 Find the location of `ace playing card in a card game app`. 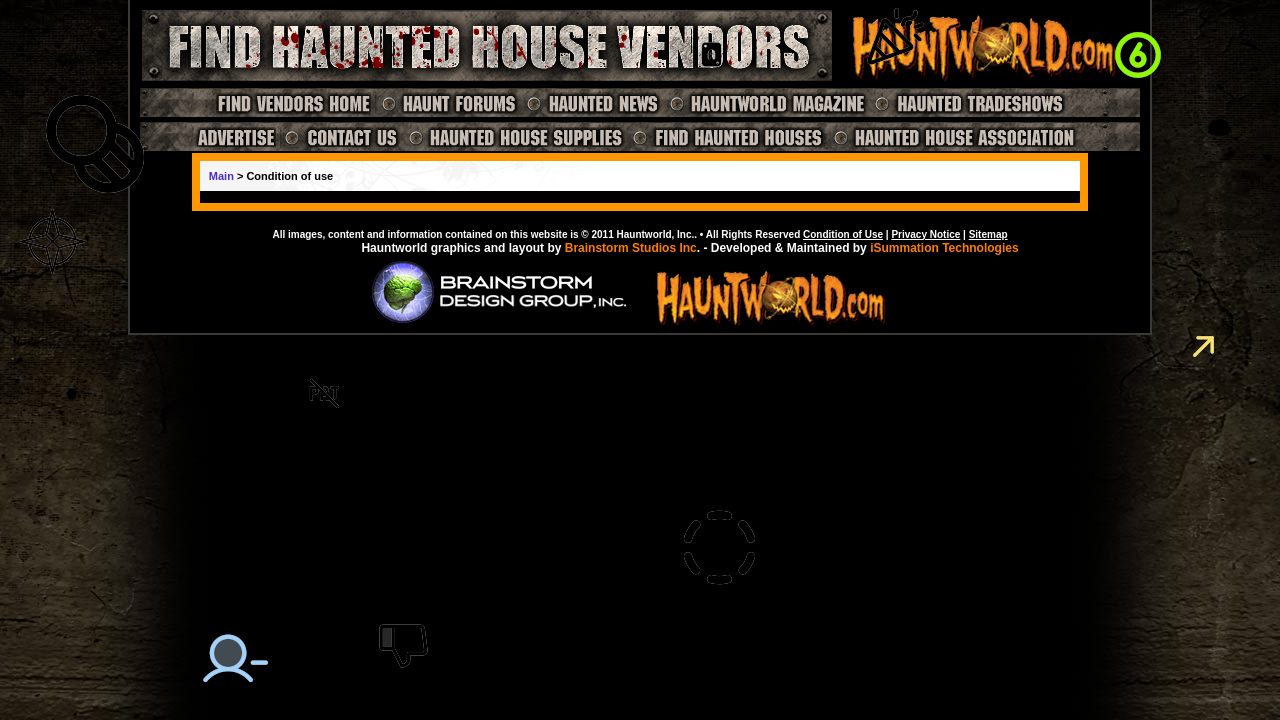

ace playing card in a card game app is located at coordinates (711, 54).